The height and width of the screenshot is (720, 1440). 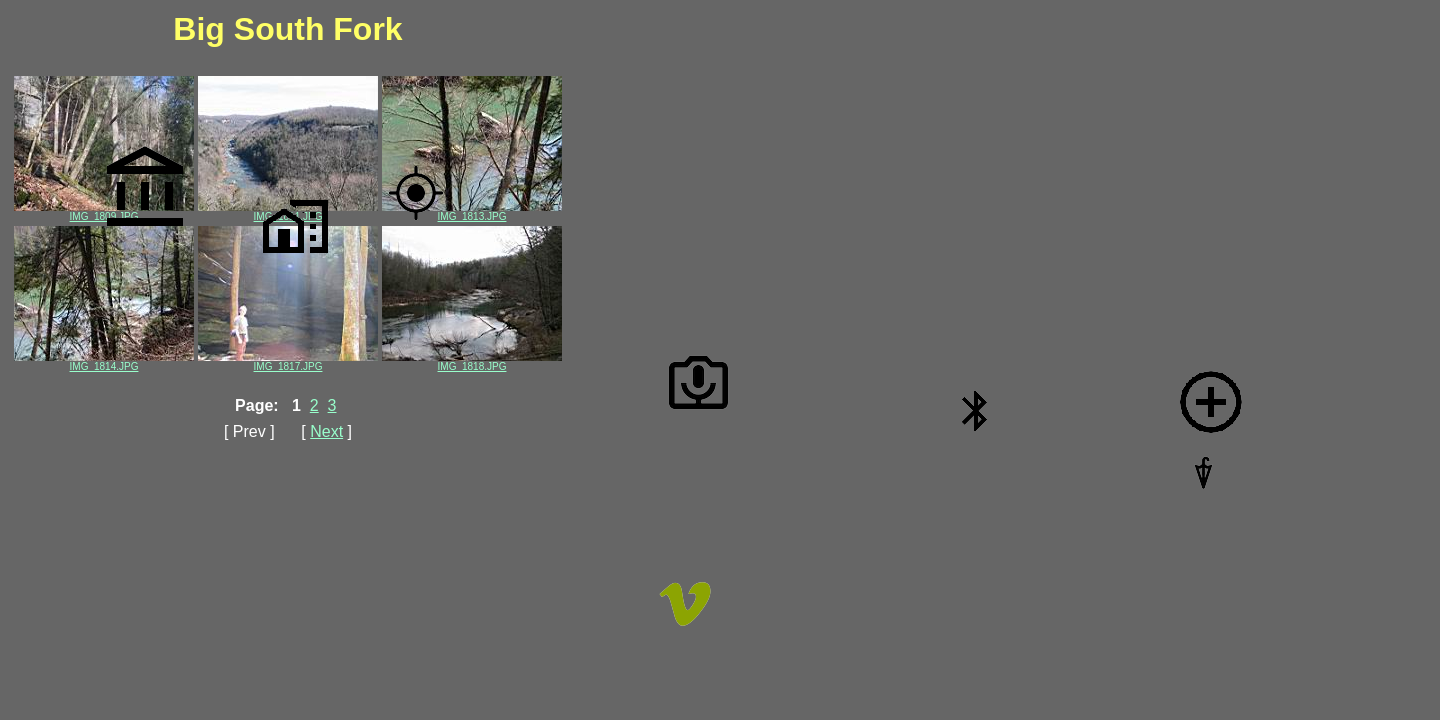 What do you see at coordinates (416, 193) in the screenshot?
I see `lock onto current GPS location` at bounding box center [416, 193].